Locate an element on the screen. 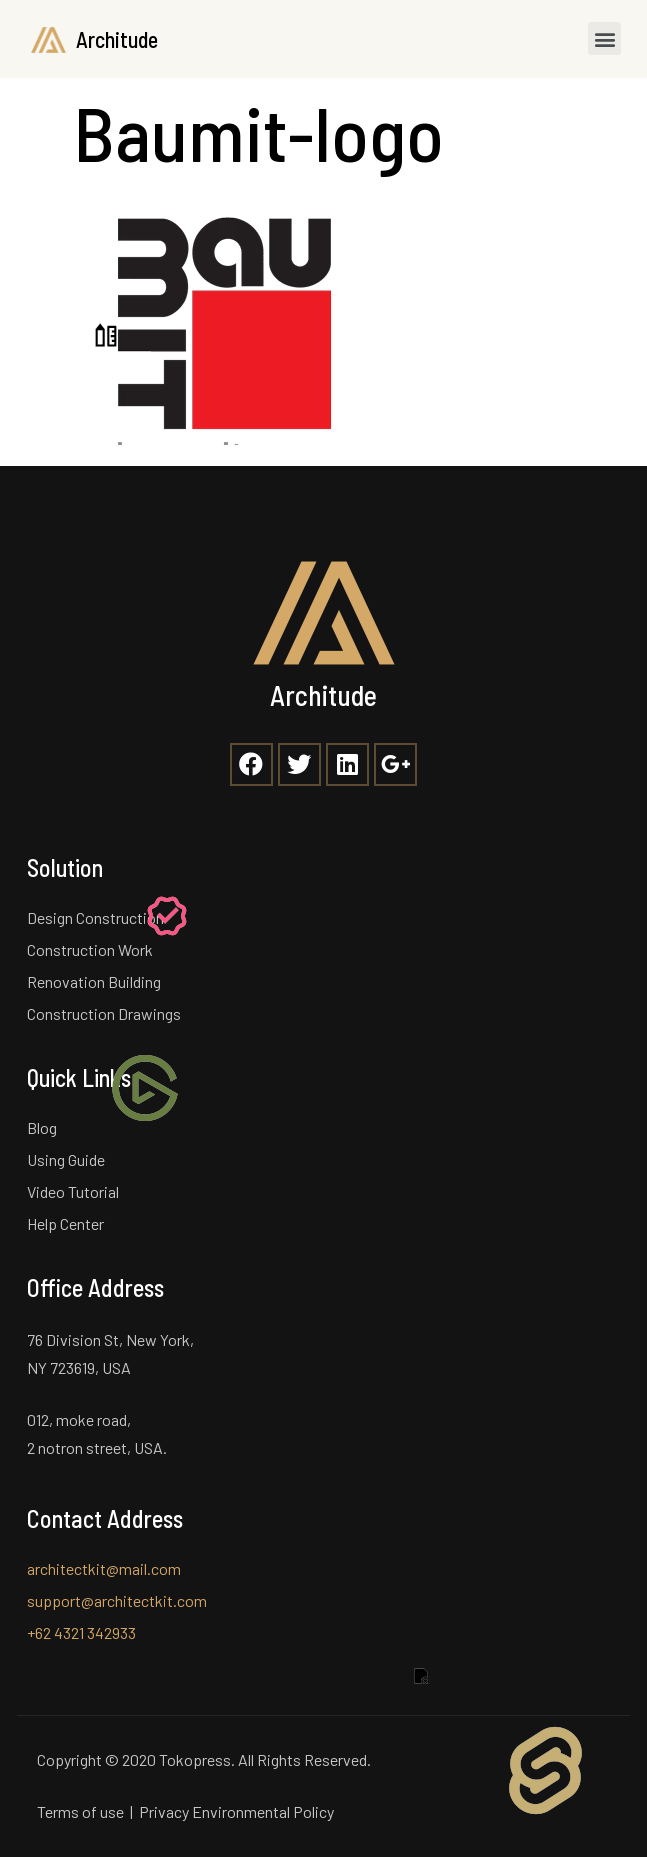 The image size is (647, 1857). elgato brand logo is located at coordinates (145, 1088).